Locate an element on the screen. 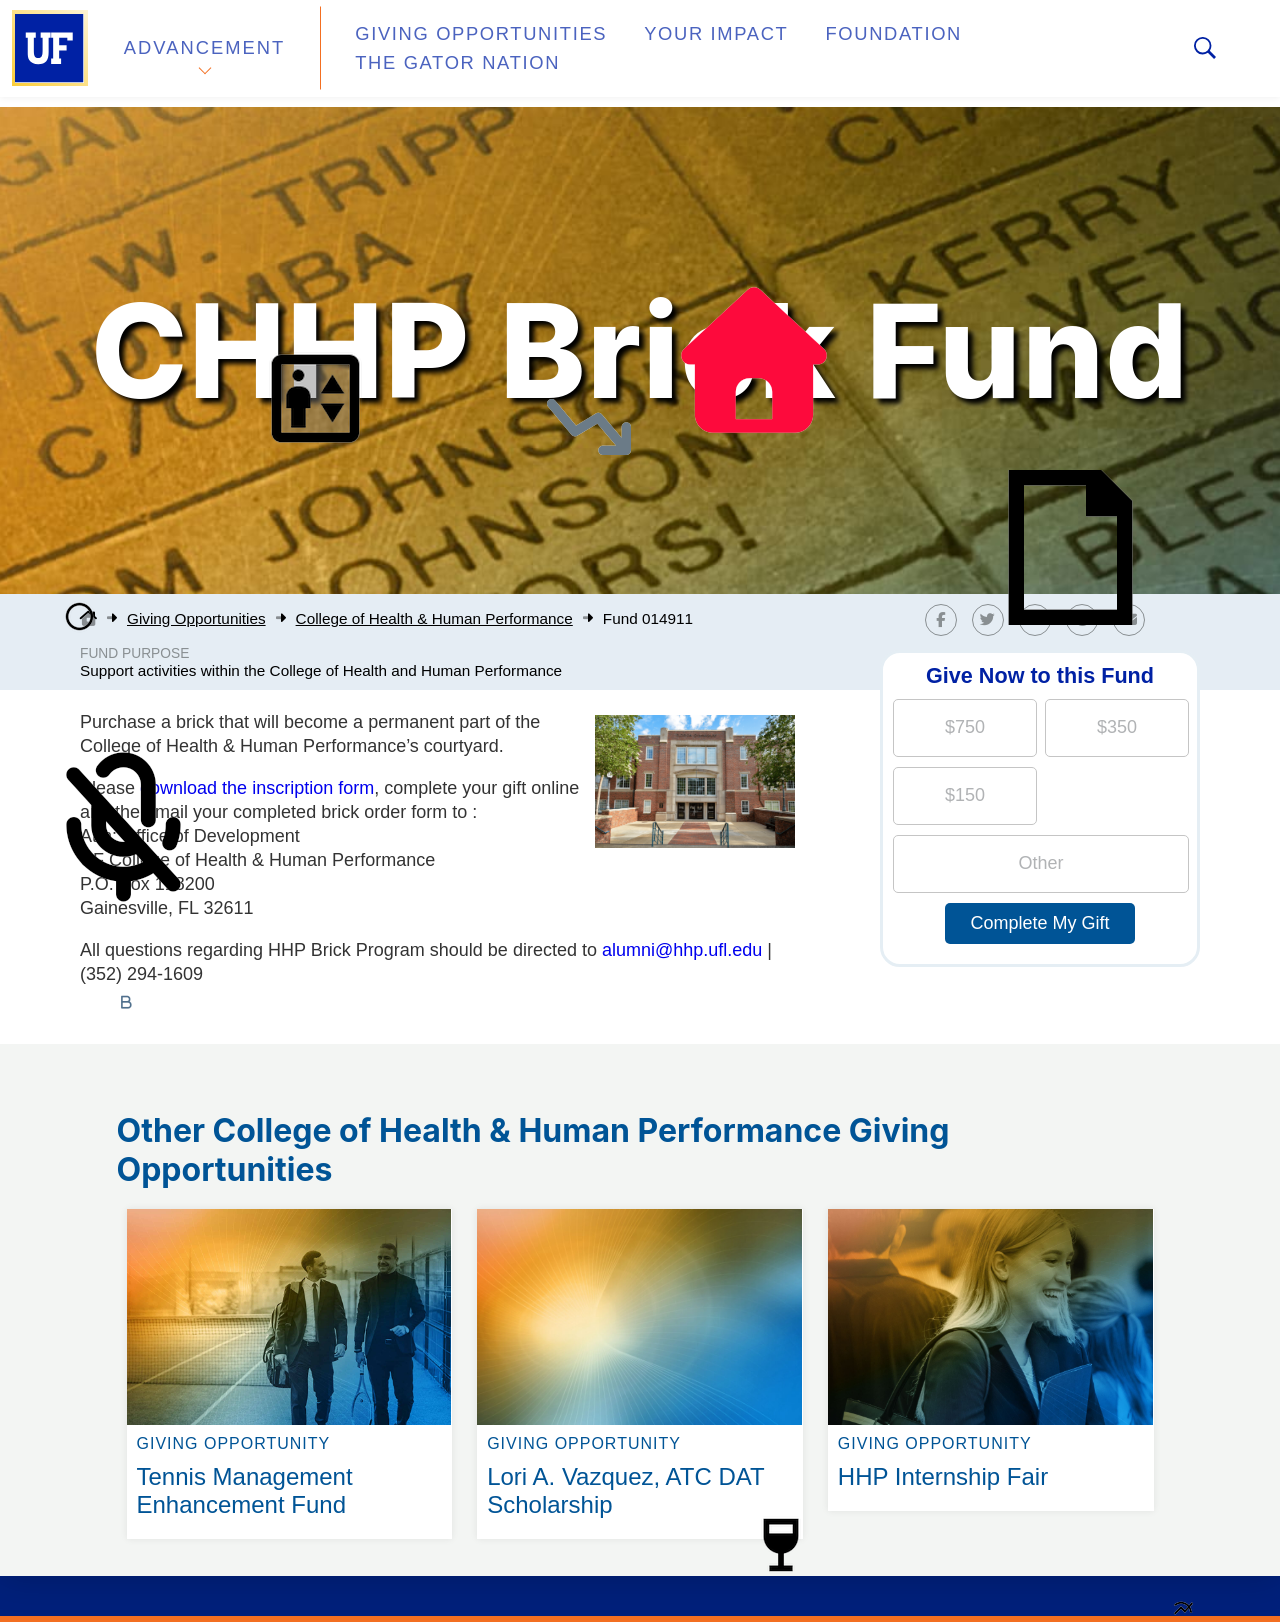 The height and width of the screenshot is (1622, 1280). unselected radio button or toggle option is located at coordinates (79, 616).